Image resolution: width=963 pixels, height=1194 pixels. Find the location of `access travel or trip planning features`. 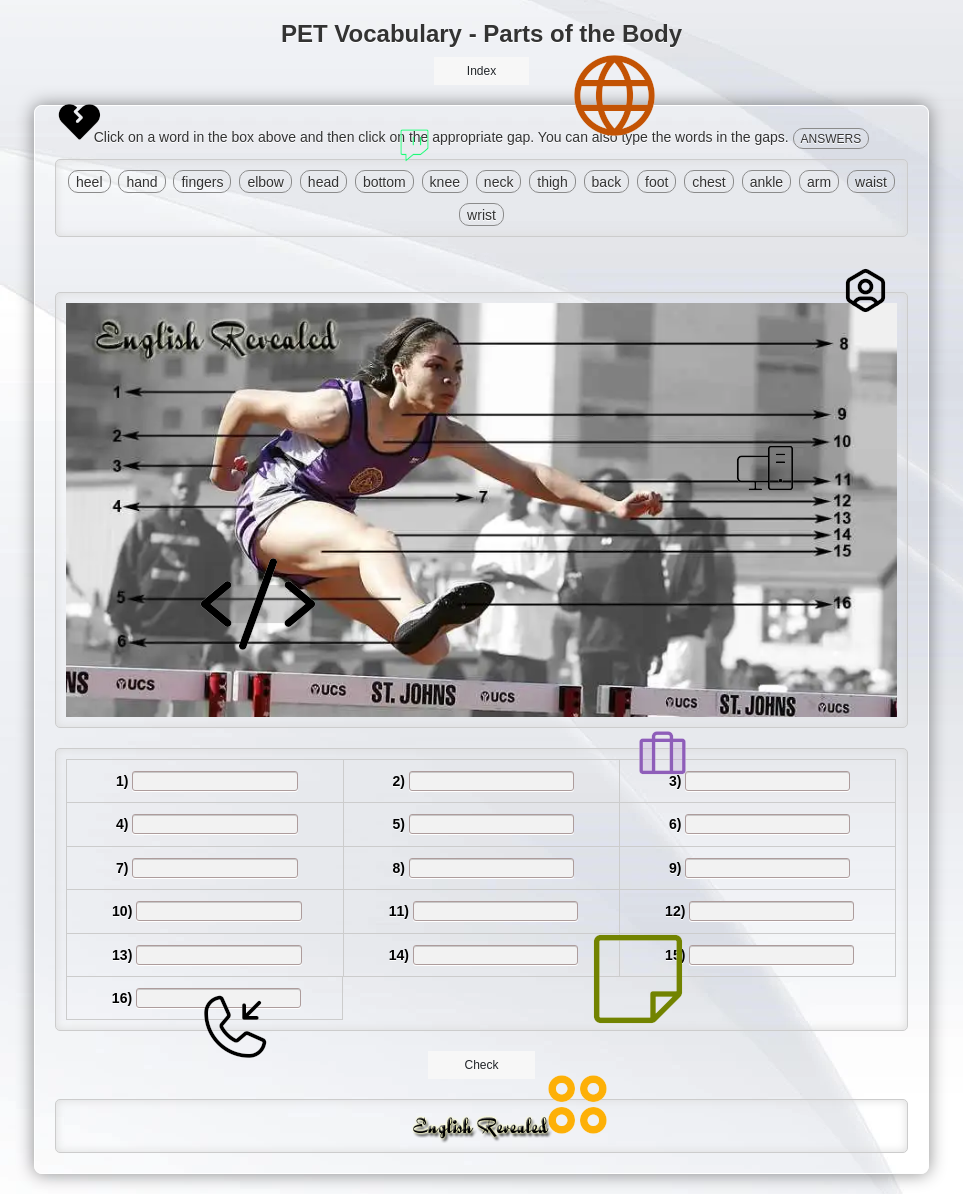

access travel or trip planning features is located at coordinates (662, 754).